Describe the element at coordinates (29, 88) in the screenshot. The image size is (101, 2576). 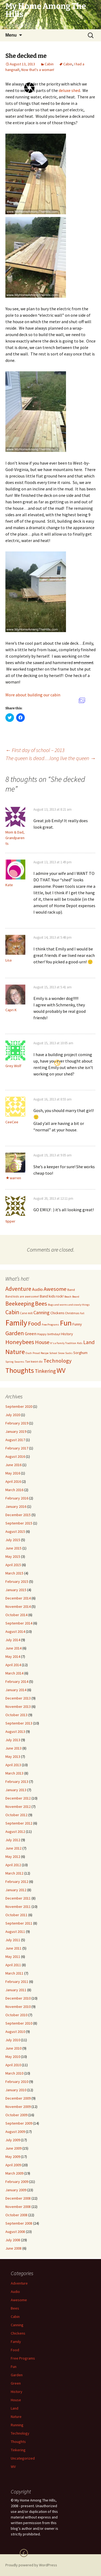
I see `open camera to take a photo` at that location.